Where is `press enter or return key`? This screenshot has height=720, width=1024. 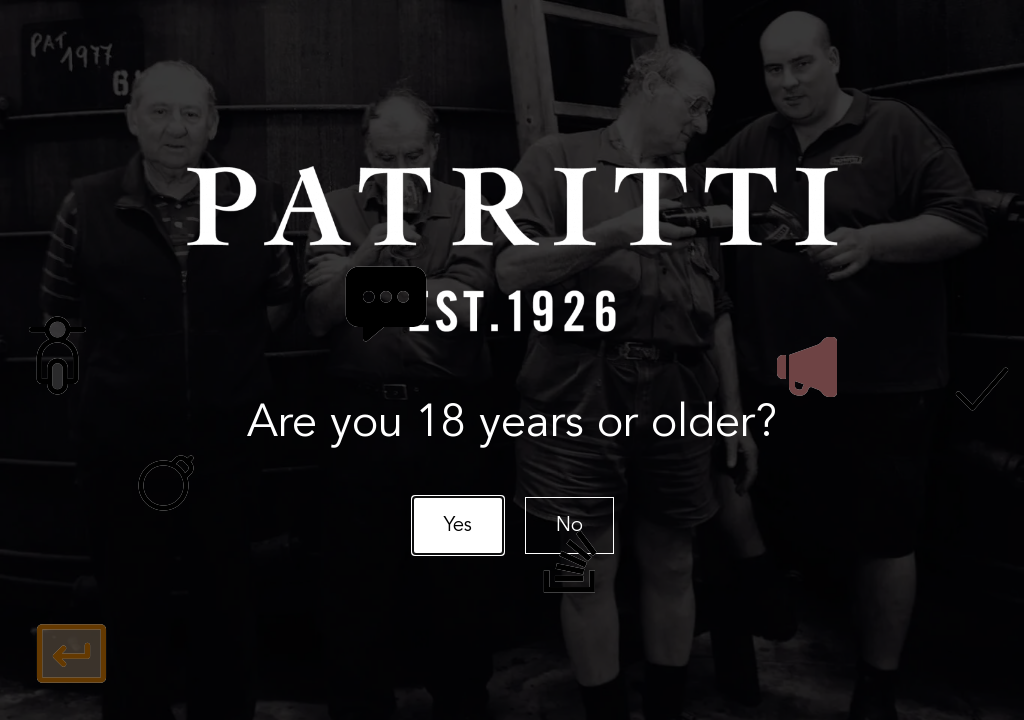 press enter or return key is located at coordinates (71, 653).